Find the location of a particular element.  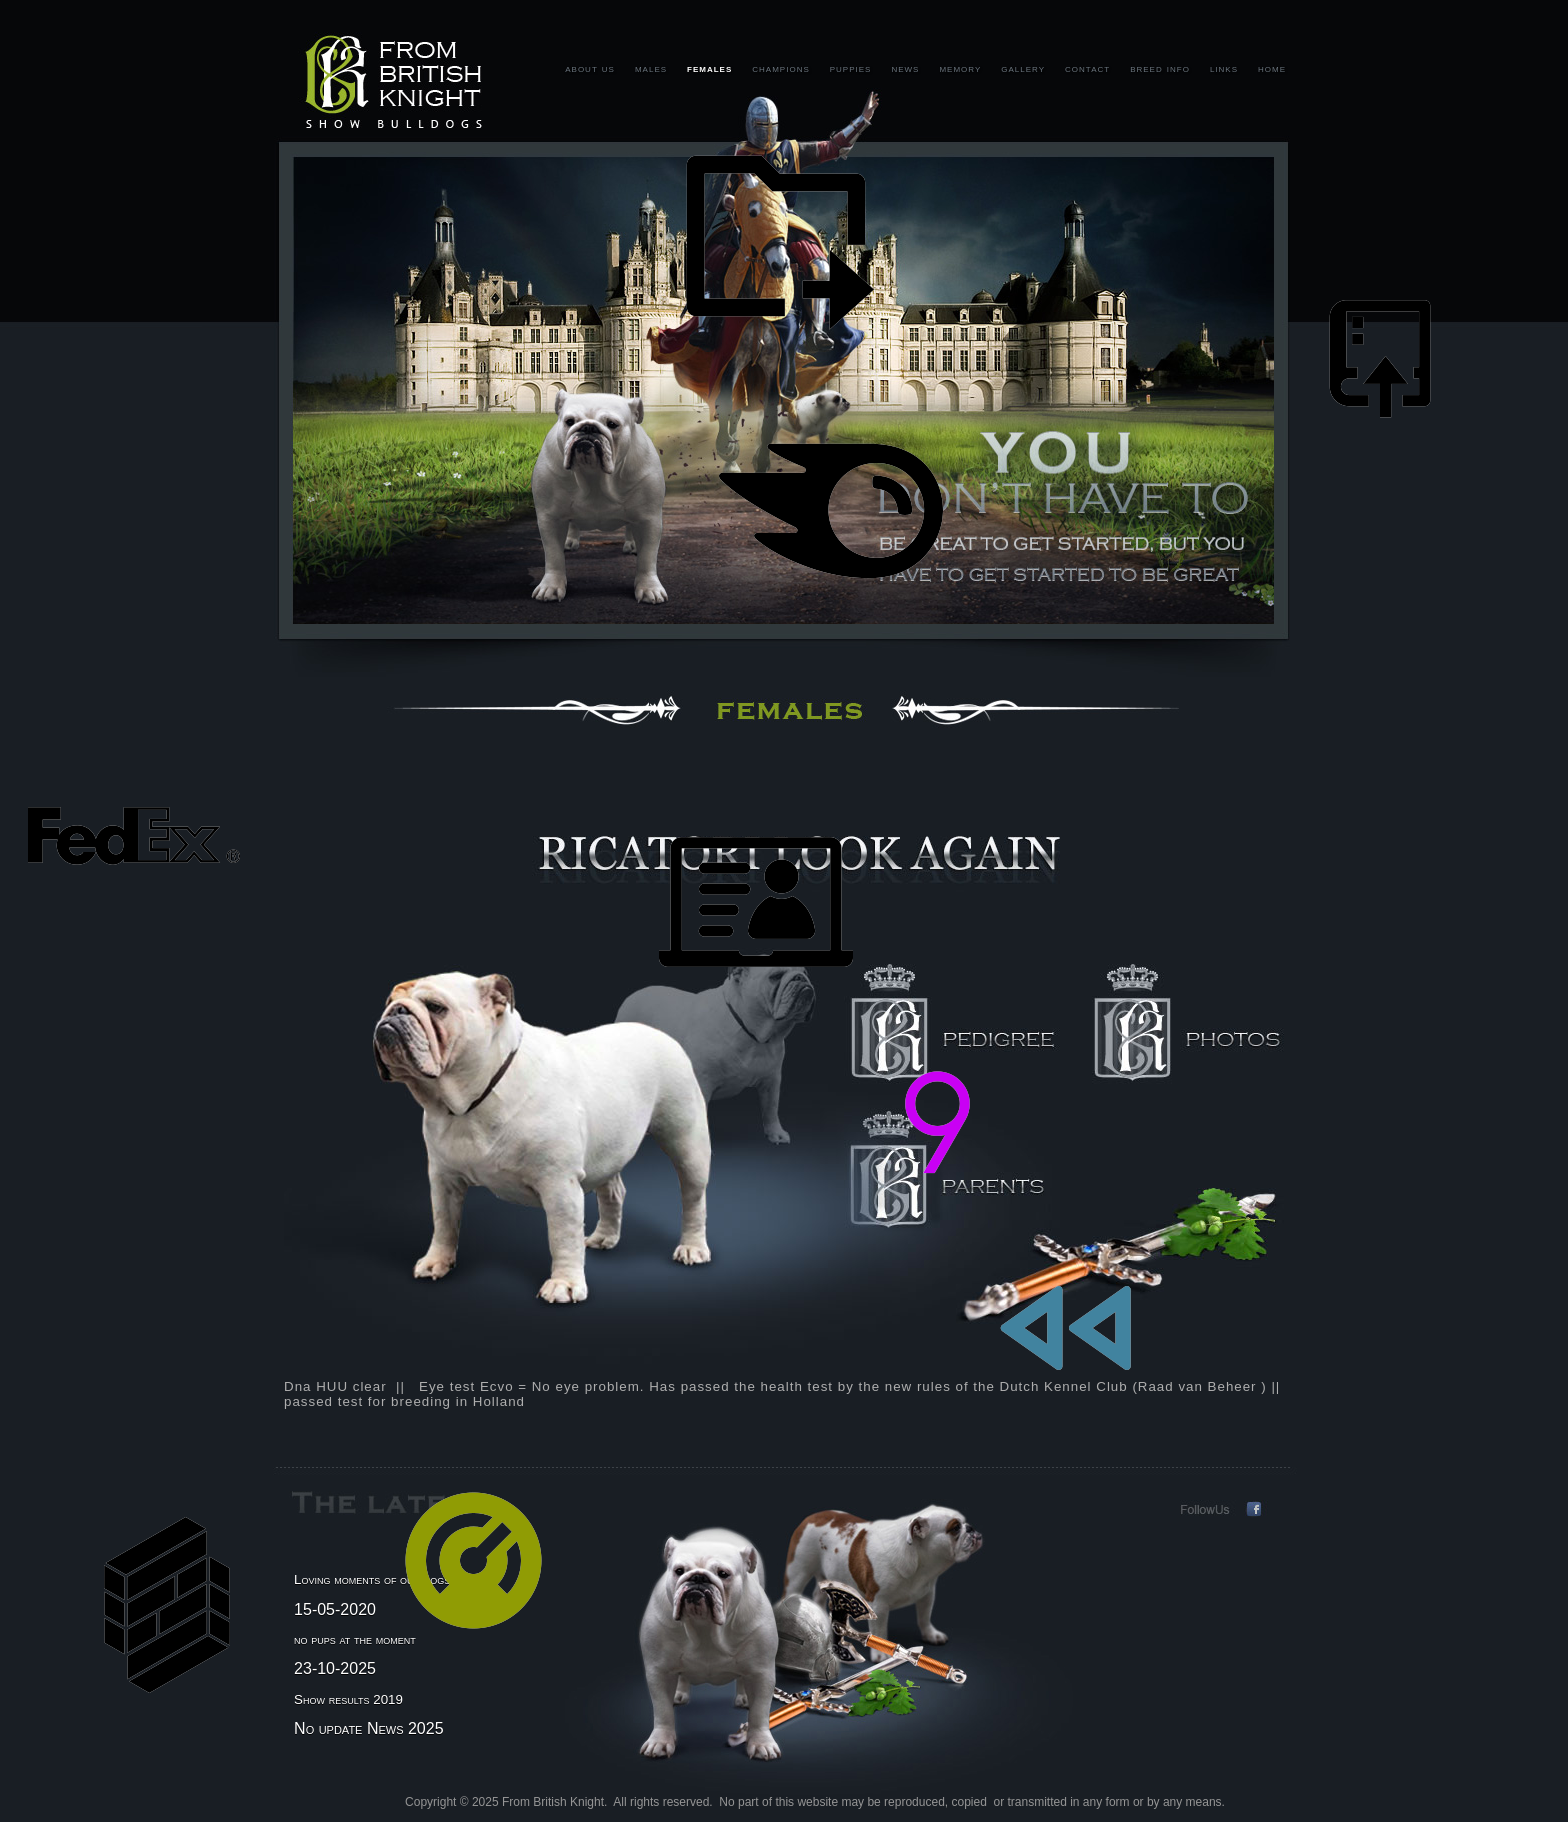

rewind or skip backward in media playback is located at coordinates (1070, 1328).